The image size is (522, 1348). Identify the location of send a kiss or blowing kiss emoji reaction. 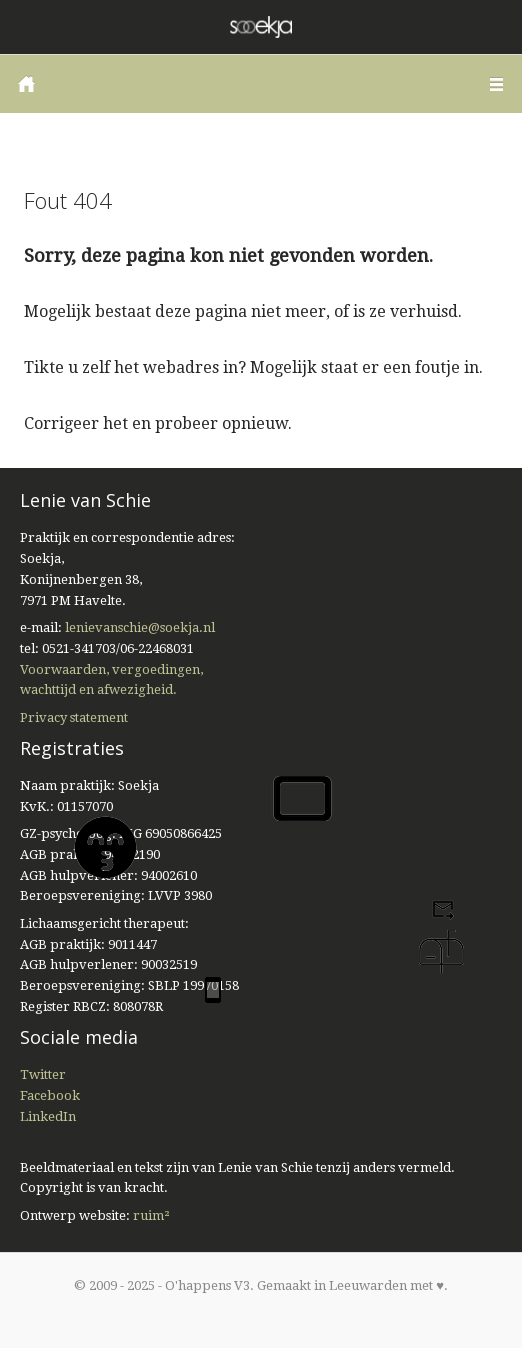
(105, 847).